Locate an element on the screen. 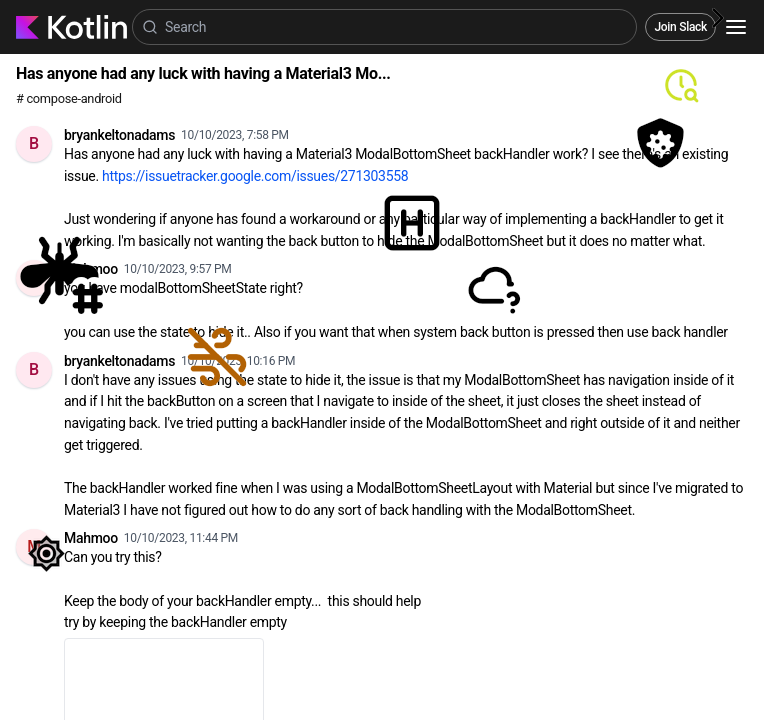  disable wind or fan mode is located at coordinates (217, 357).